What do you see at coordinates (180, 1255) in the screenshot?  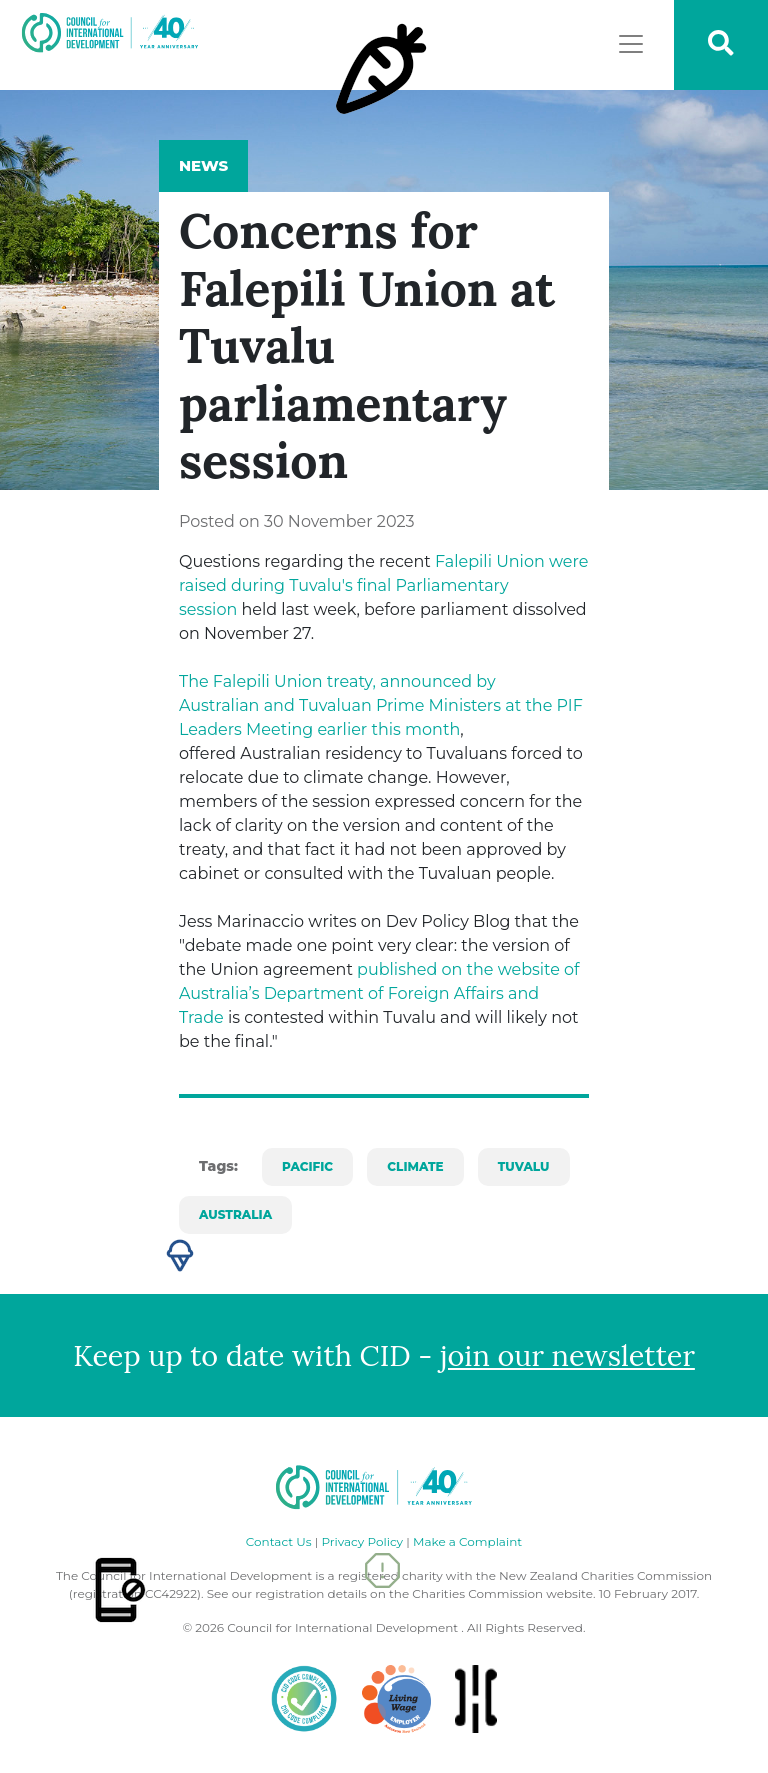 I see `browse dessert or ice cream options` at bounding box center [180, 1255].